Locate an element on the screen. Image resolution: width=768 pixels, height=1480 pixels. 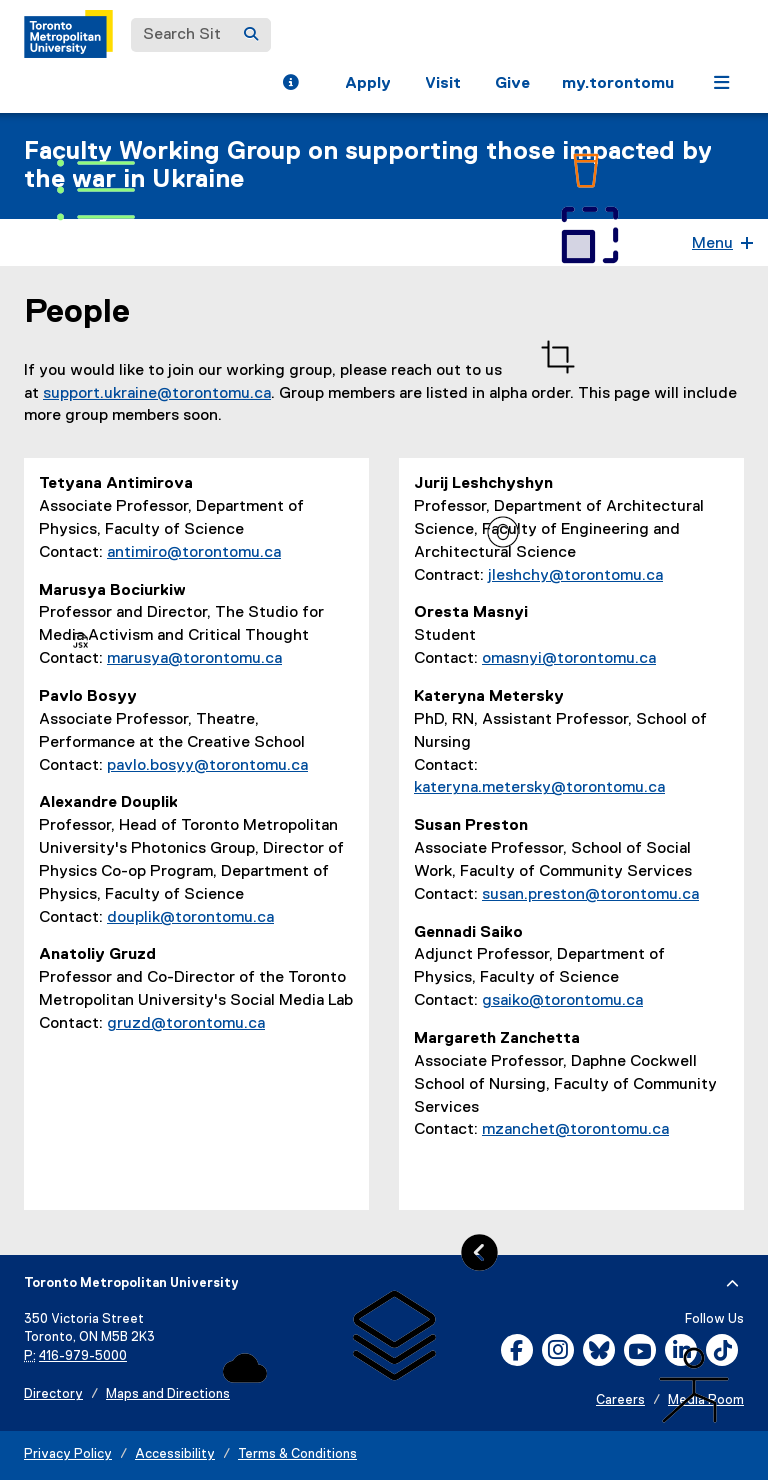
view stacked layers or items is located at coordinates (394, 1334).